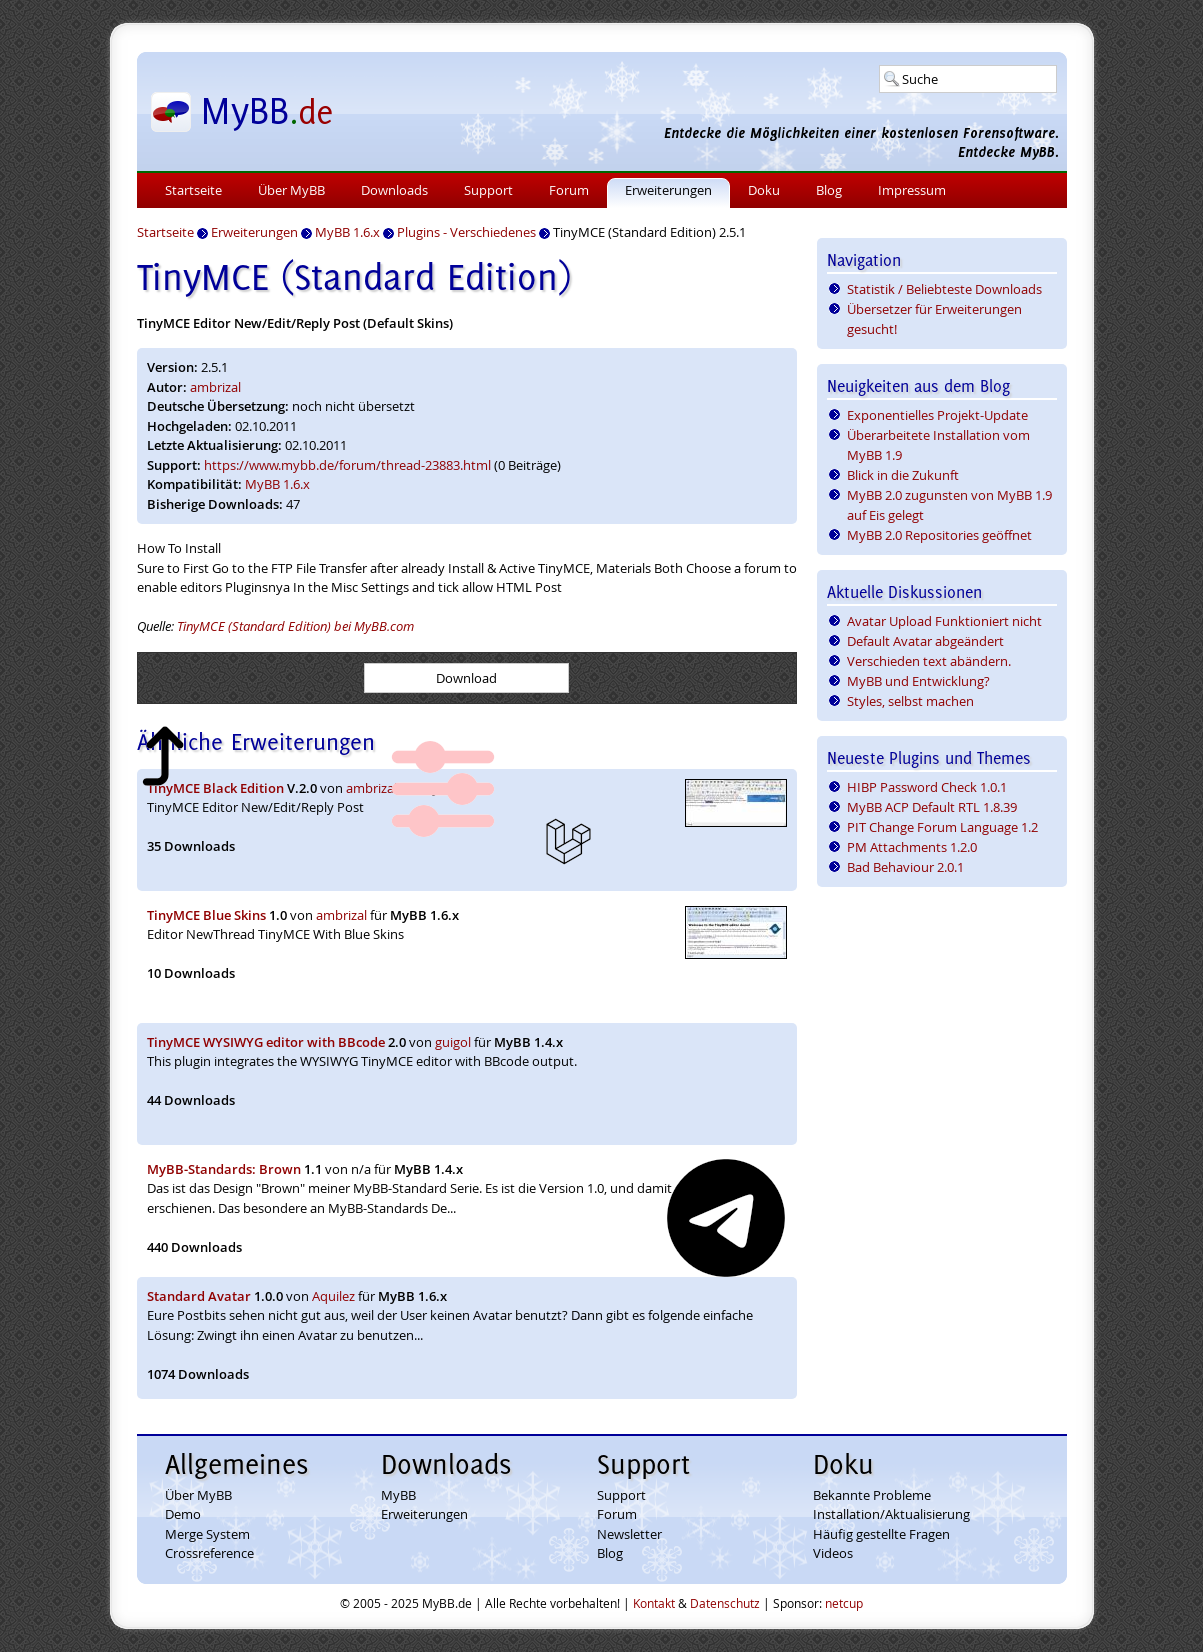 This screenshot has height=1652, width=1203. What do you see at coordinates (726, 1218) in the screenshot?
I see `open telegram messaging app` at bounding box center [726, 1218].